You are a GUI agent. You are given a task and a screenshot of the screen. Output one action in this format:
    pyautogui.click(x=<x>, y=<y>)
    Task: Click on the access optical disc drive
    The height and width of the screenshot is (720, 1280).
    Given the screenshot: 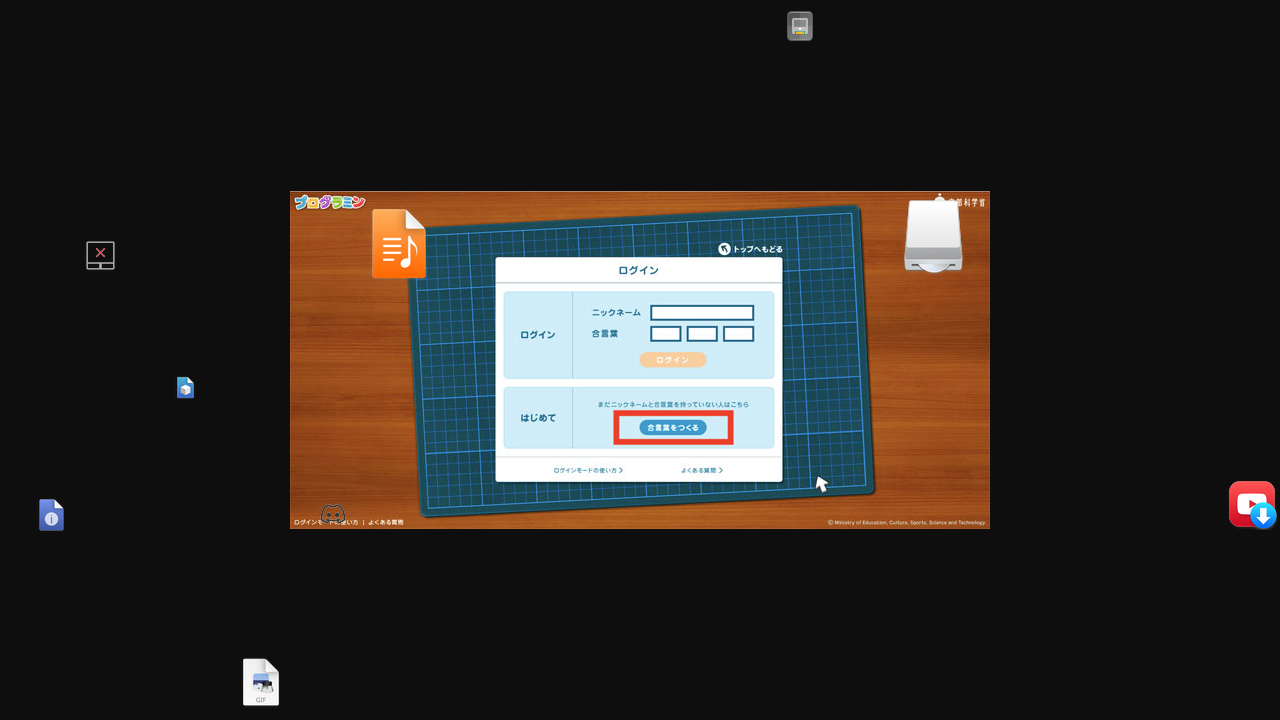 What is the action you would take?
    pyautogui.click(x=931, y=237)
    